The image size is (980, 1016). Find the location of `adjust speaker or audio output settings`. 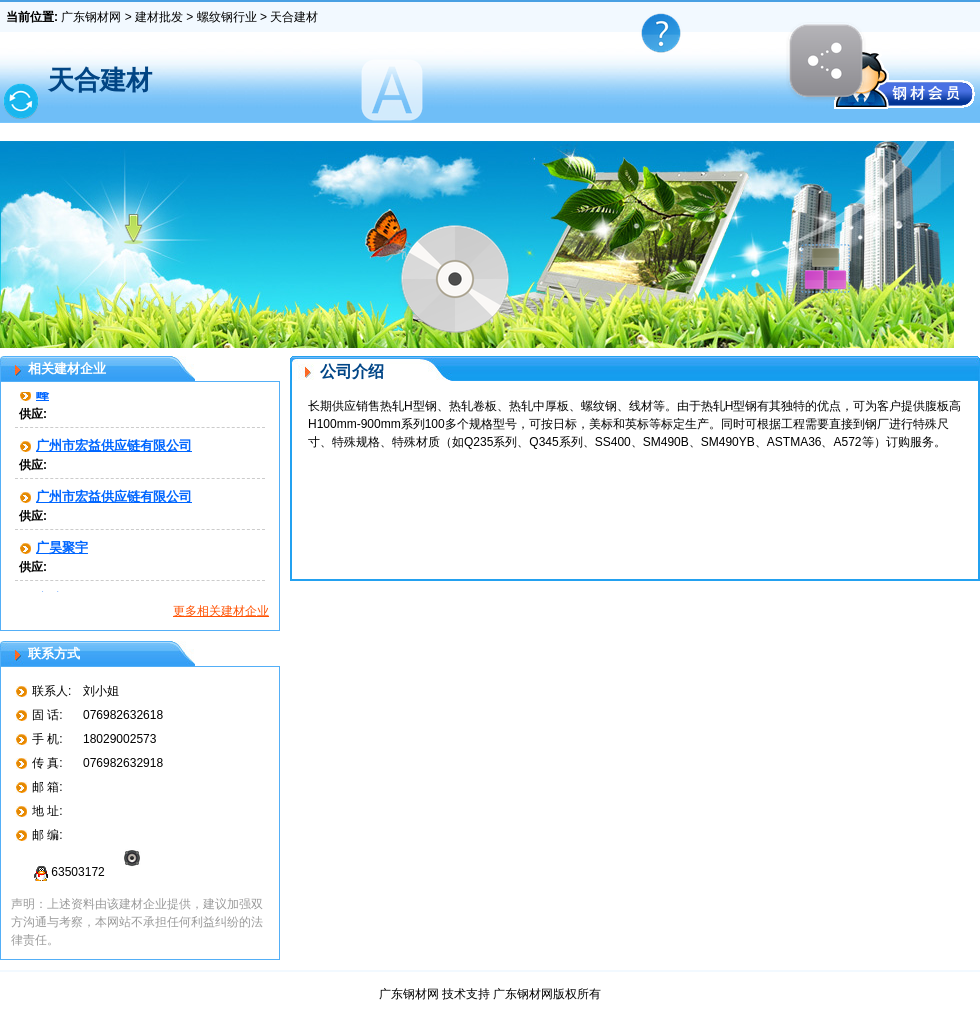

adjust speaker or audio output settings is located at coordinates (132, 858).